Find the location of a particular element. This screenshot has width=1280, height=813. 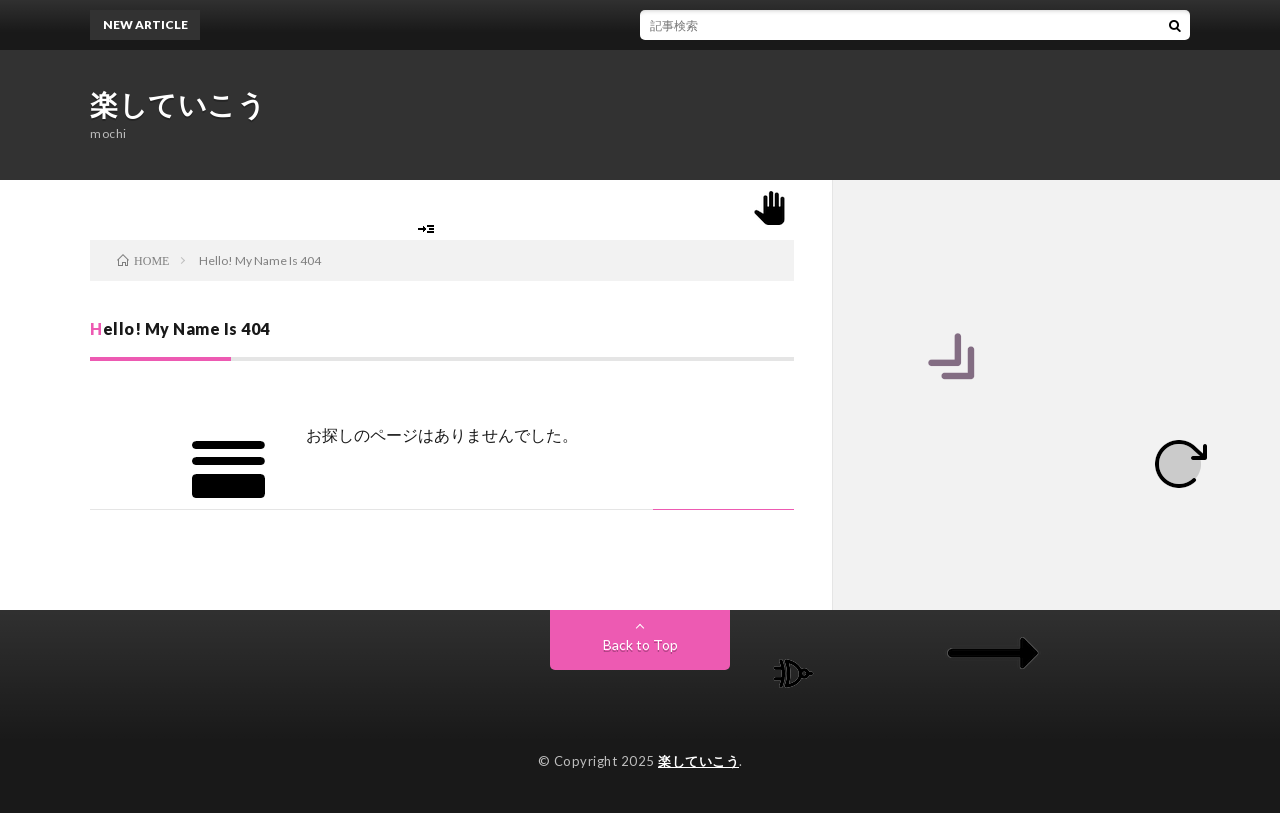

move or resize toward bottom-right corner is located at coordinates (954, 359).